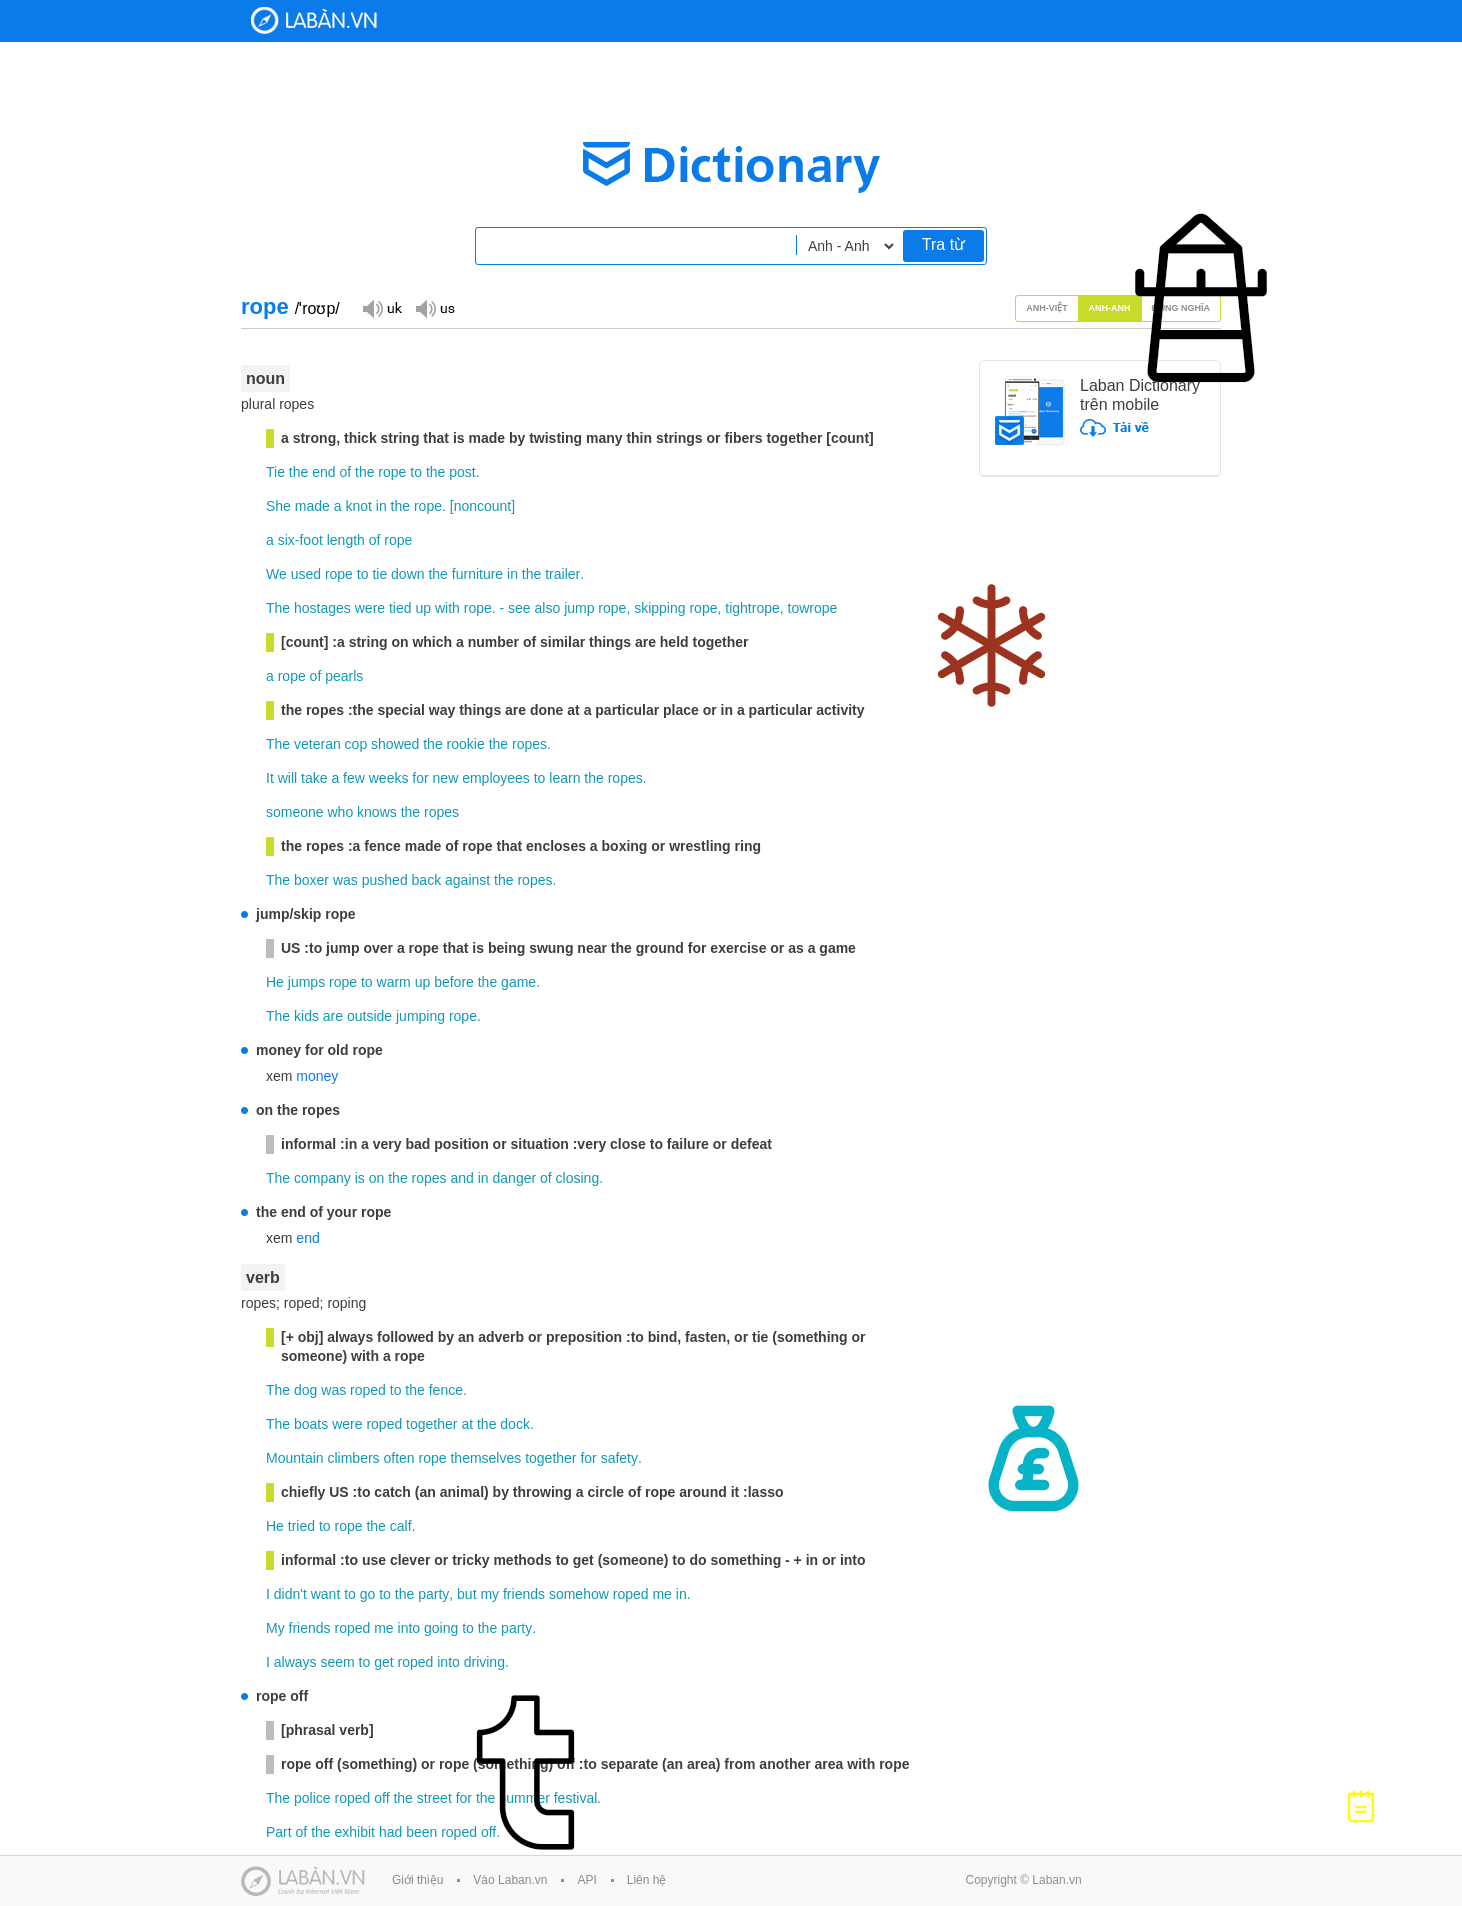  What do you see at coordinates (1033, 1458) in the screenshot?
I see `view tax payment in pounds` at bounding box center [1033, 1458].